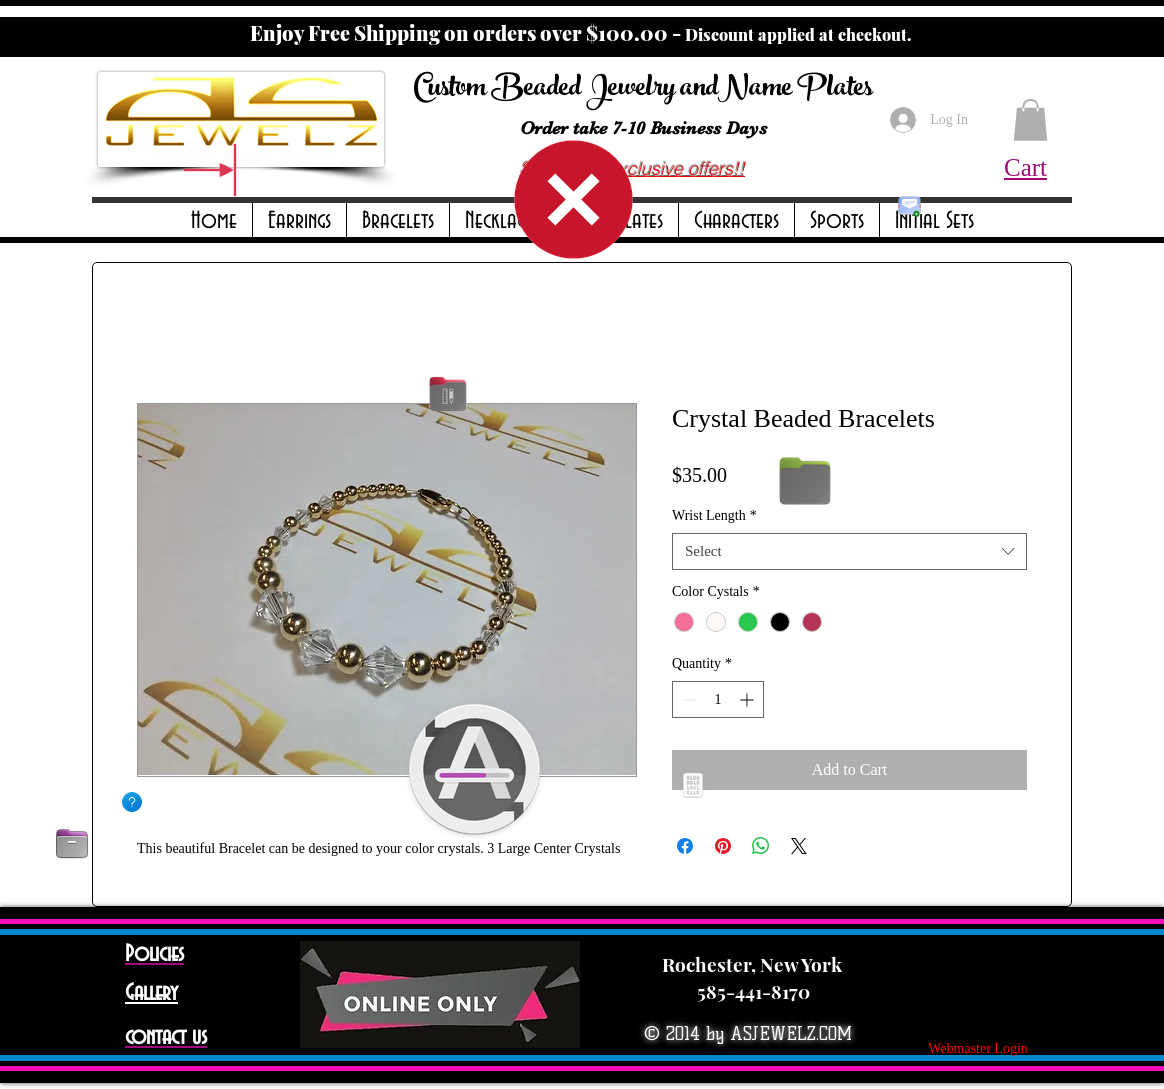 The height and width of the screenshot is (1089, 1164). What do you see at coordinates (573, 199) in the screenshot?
I see `stop or cancel a running process` at bounding box center [573, 199].